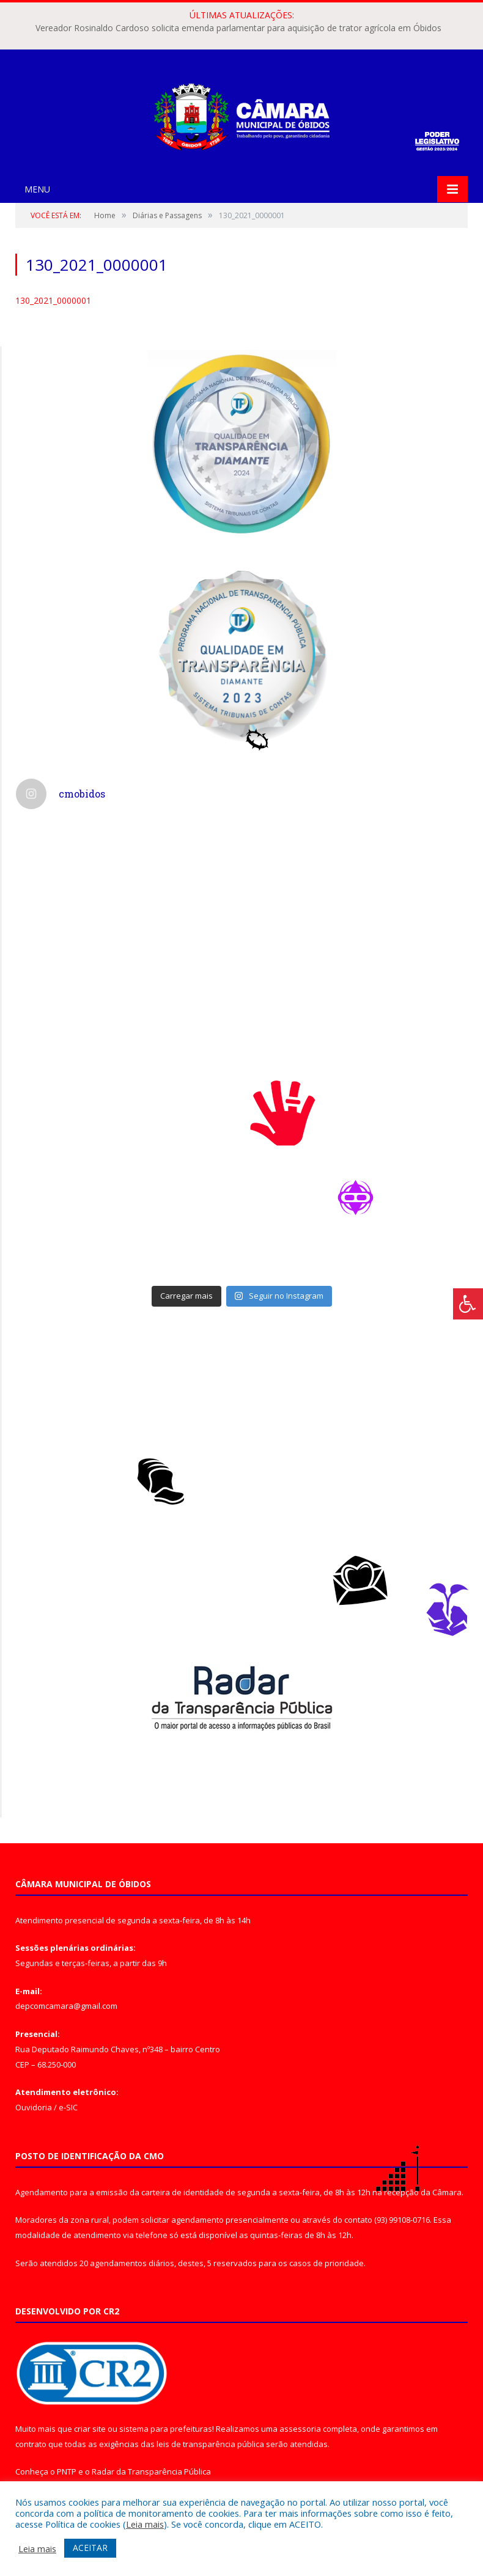 The width and height of the screenshot is (483, 2576). Describe the element at coordinates (360, 1580) in the screenshot. I see `compose or send a love letter` at that location.